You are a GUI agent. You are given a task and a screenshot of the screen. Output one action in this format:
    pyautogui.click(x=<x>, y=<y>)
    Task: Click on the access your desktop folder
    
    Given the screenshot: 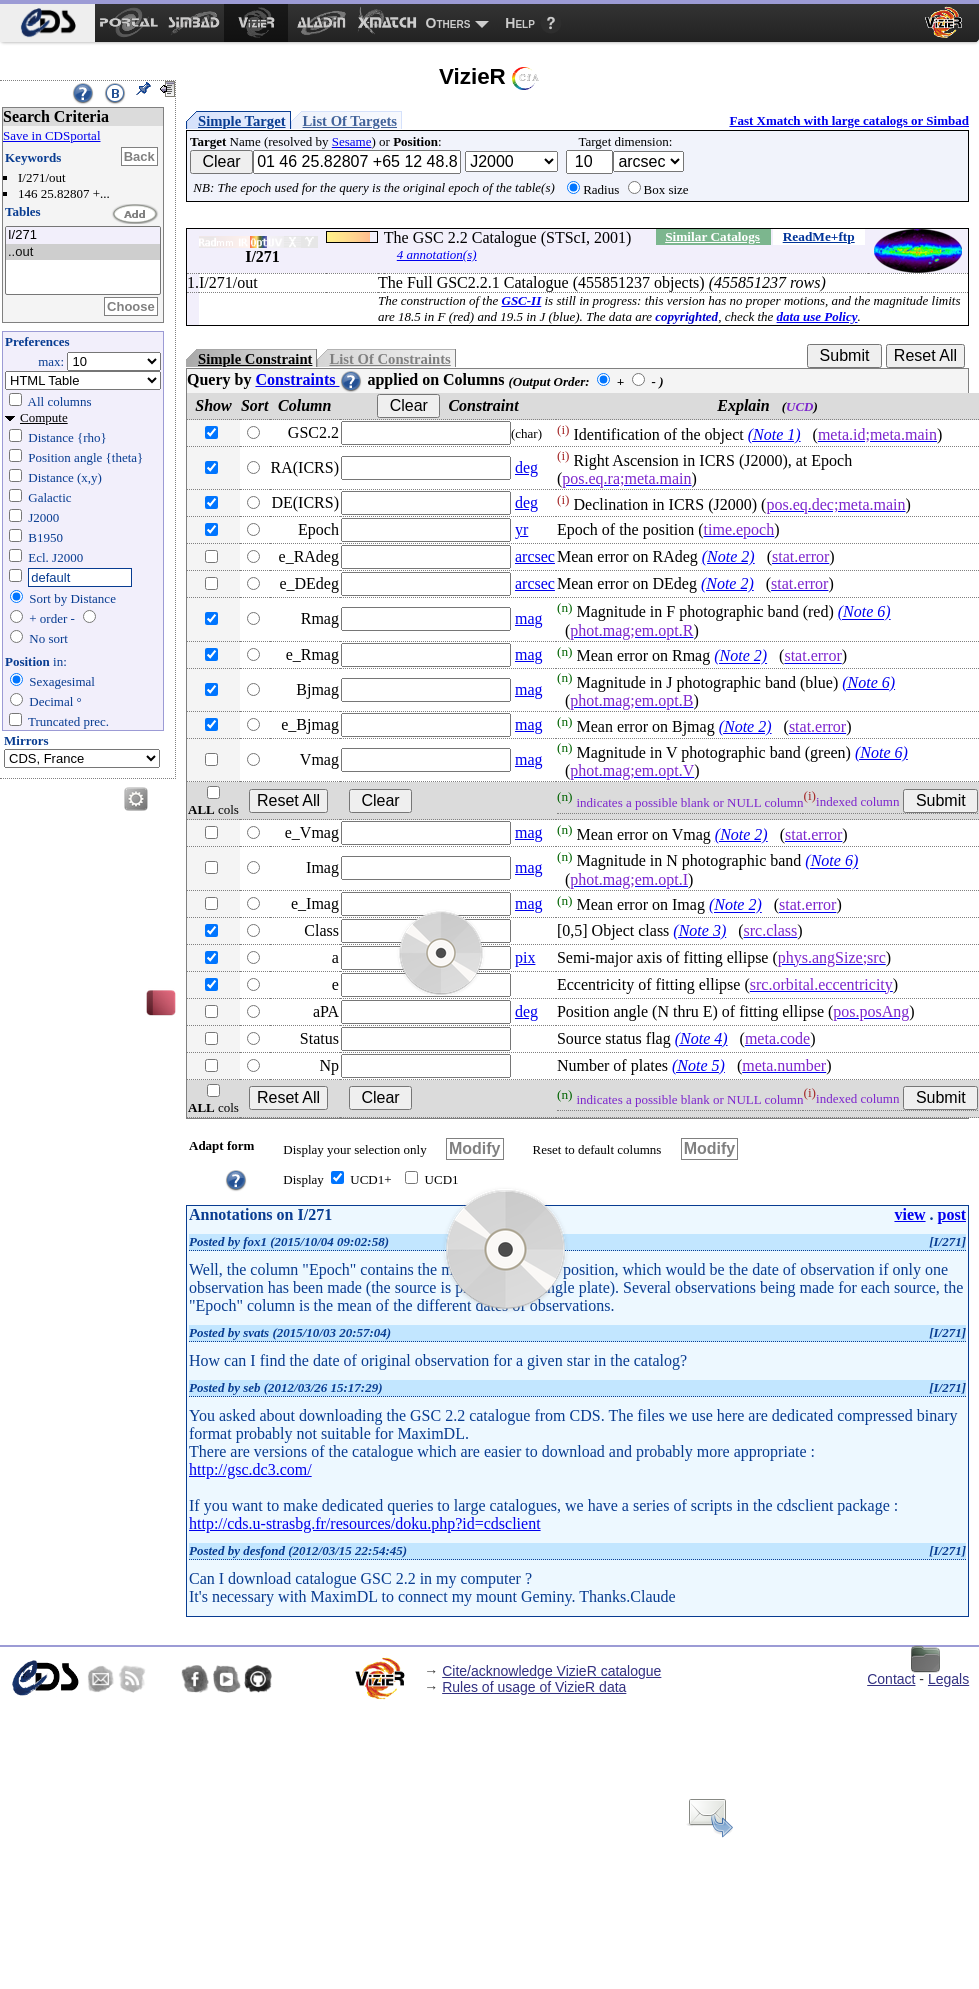 What is the action you would take?
    pyautogui.click(x=161, y=1002)
    